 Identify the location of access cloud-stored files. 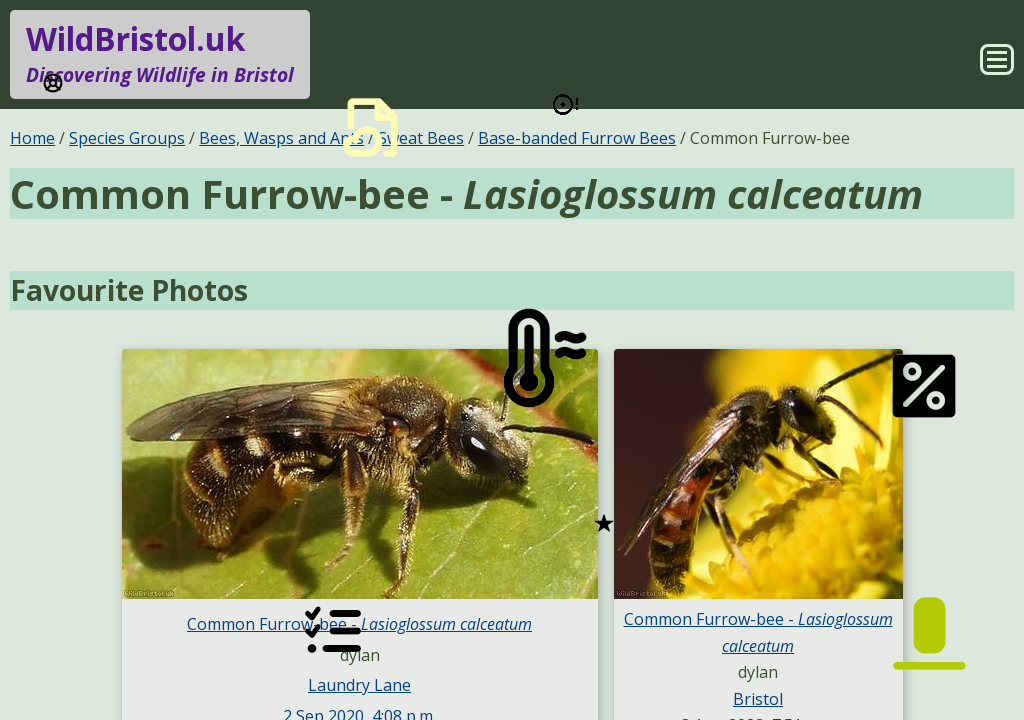
(372, 127).